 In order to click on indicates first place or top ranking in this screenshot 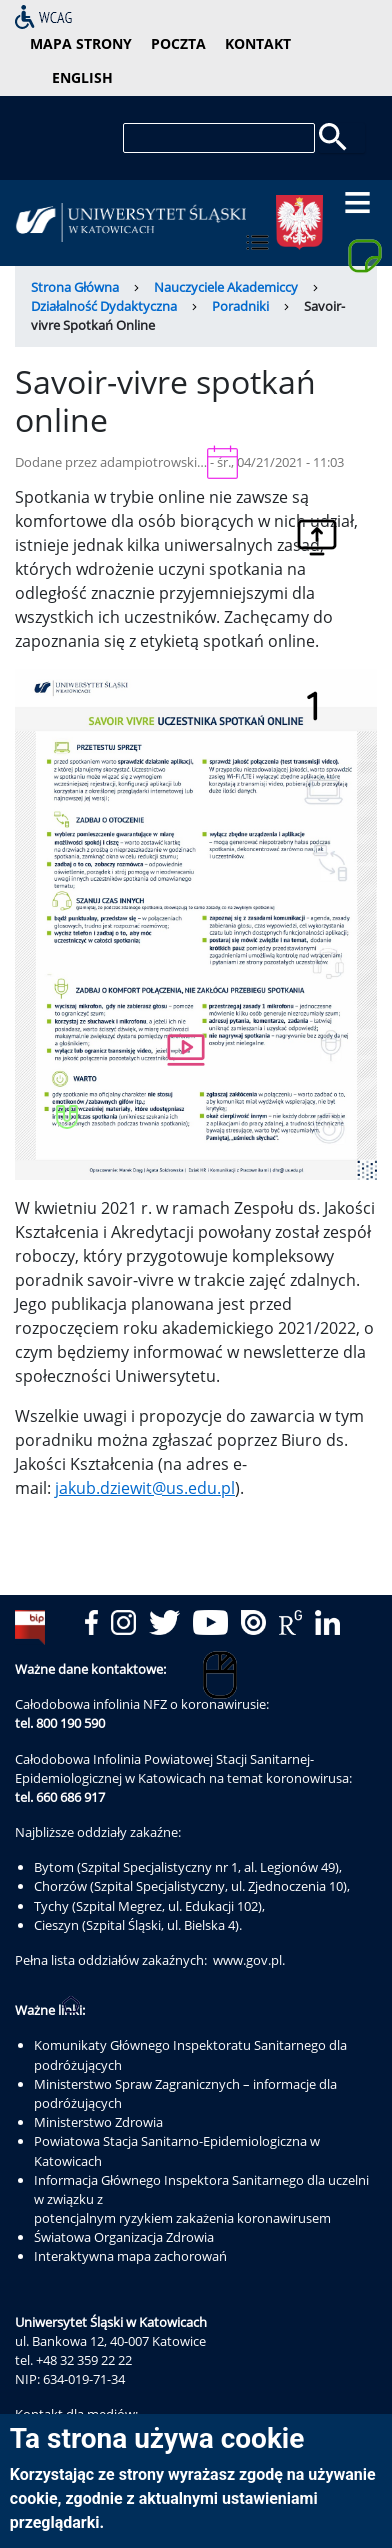, I will do `click(314, 706)`.